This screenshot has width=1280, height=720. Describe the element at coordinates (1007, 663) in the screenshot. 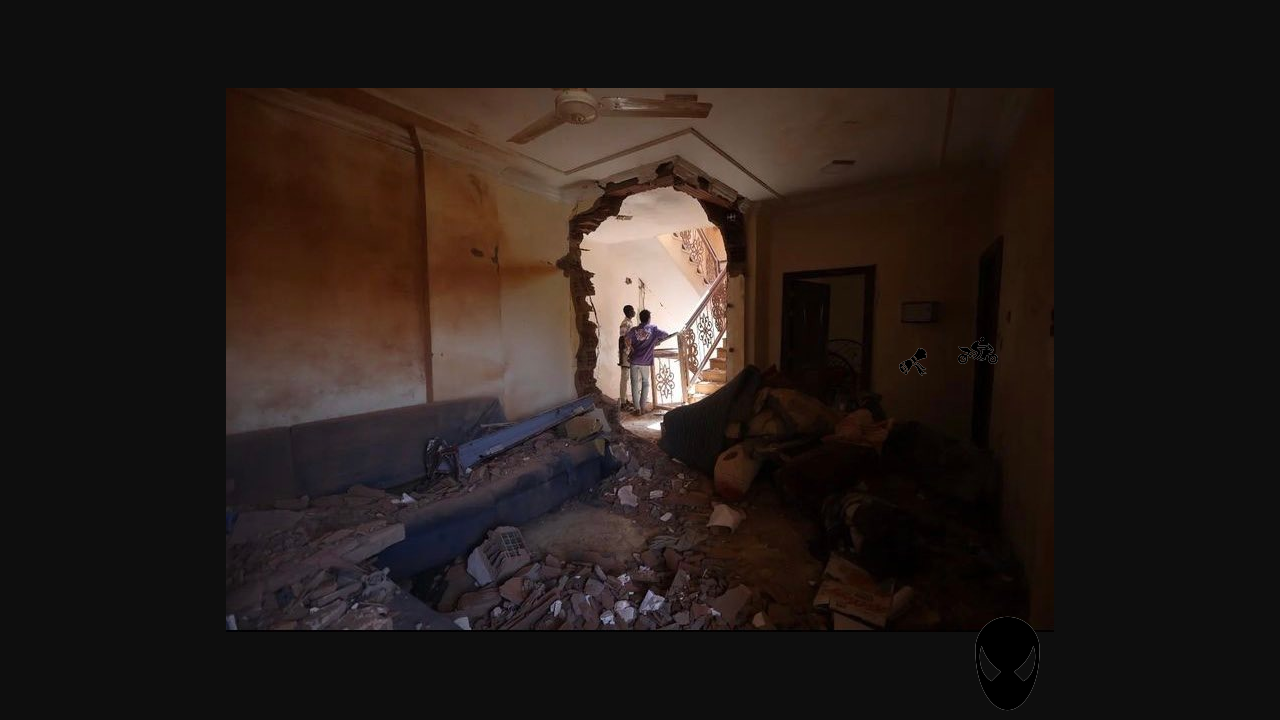

I see `select spider mask avatar or character` at that location.